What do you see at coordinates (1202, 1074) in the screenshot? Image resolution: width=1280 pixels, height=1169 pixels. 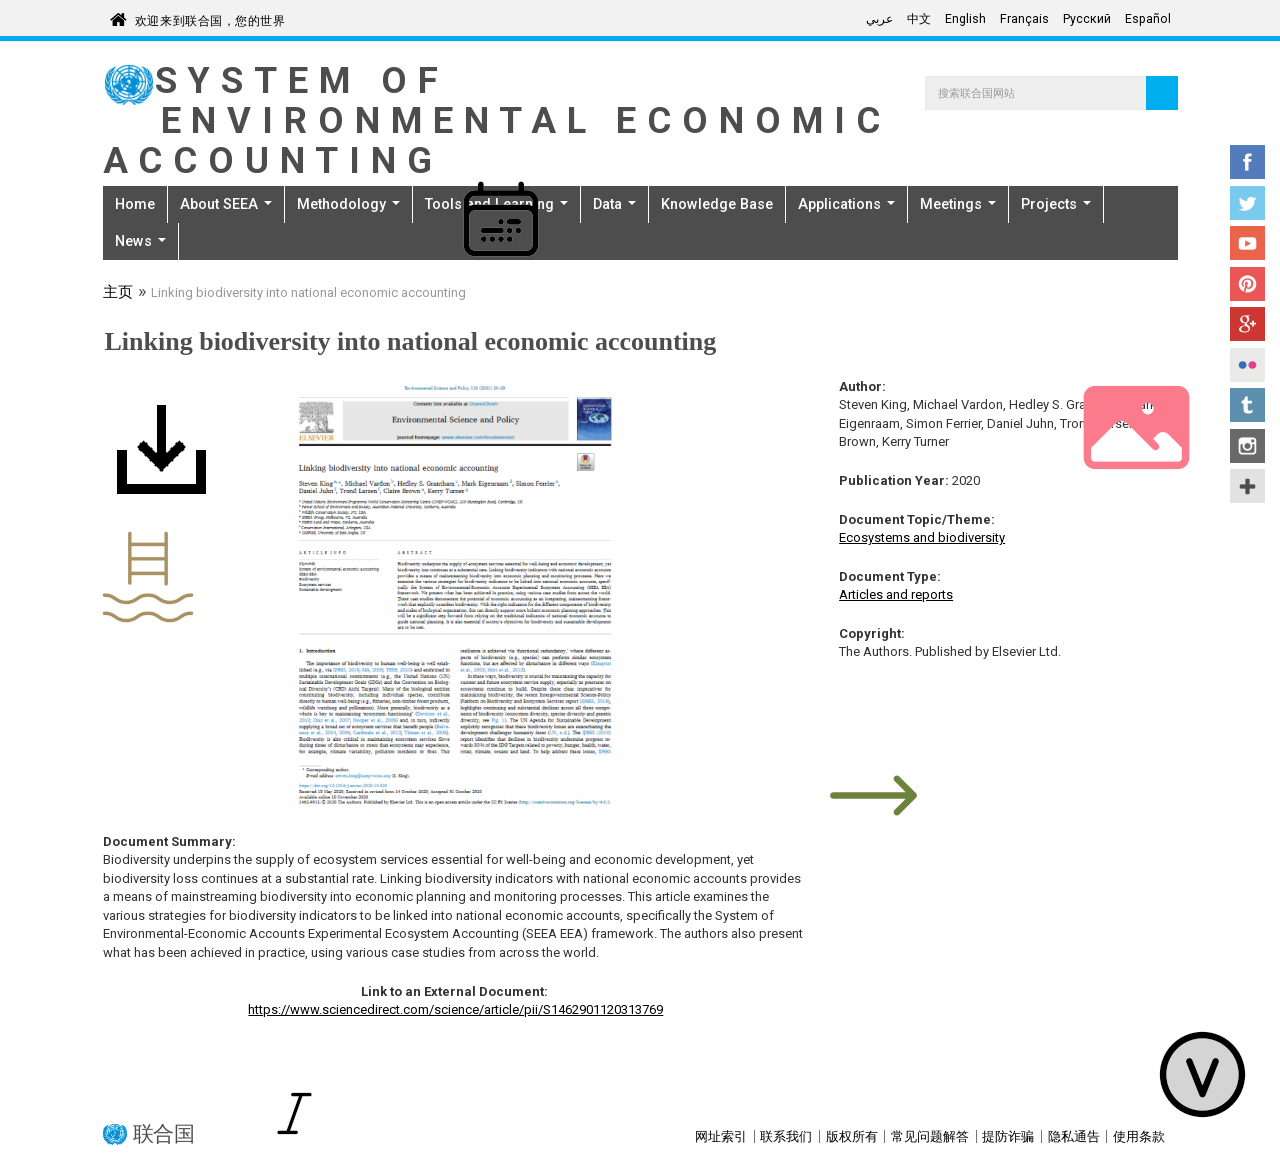 I see `indicates an item or option labeled "V"` at bounding box center [1202, 1074].